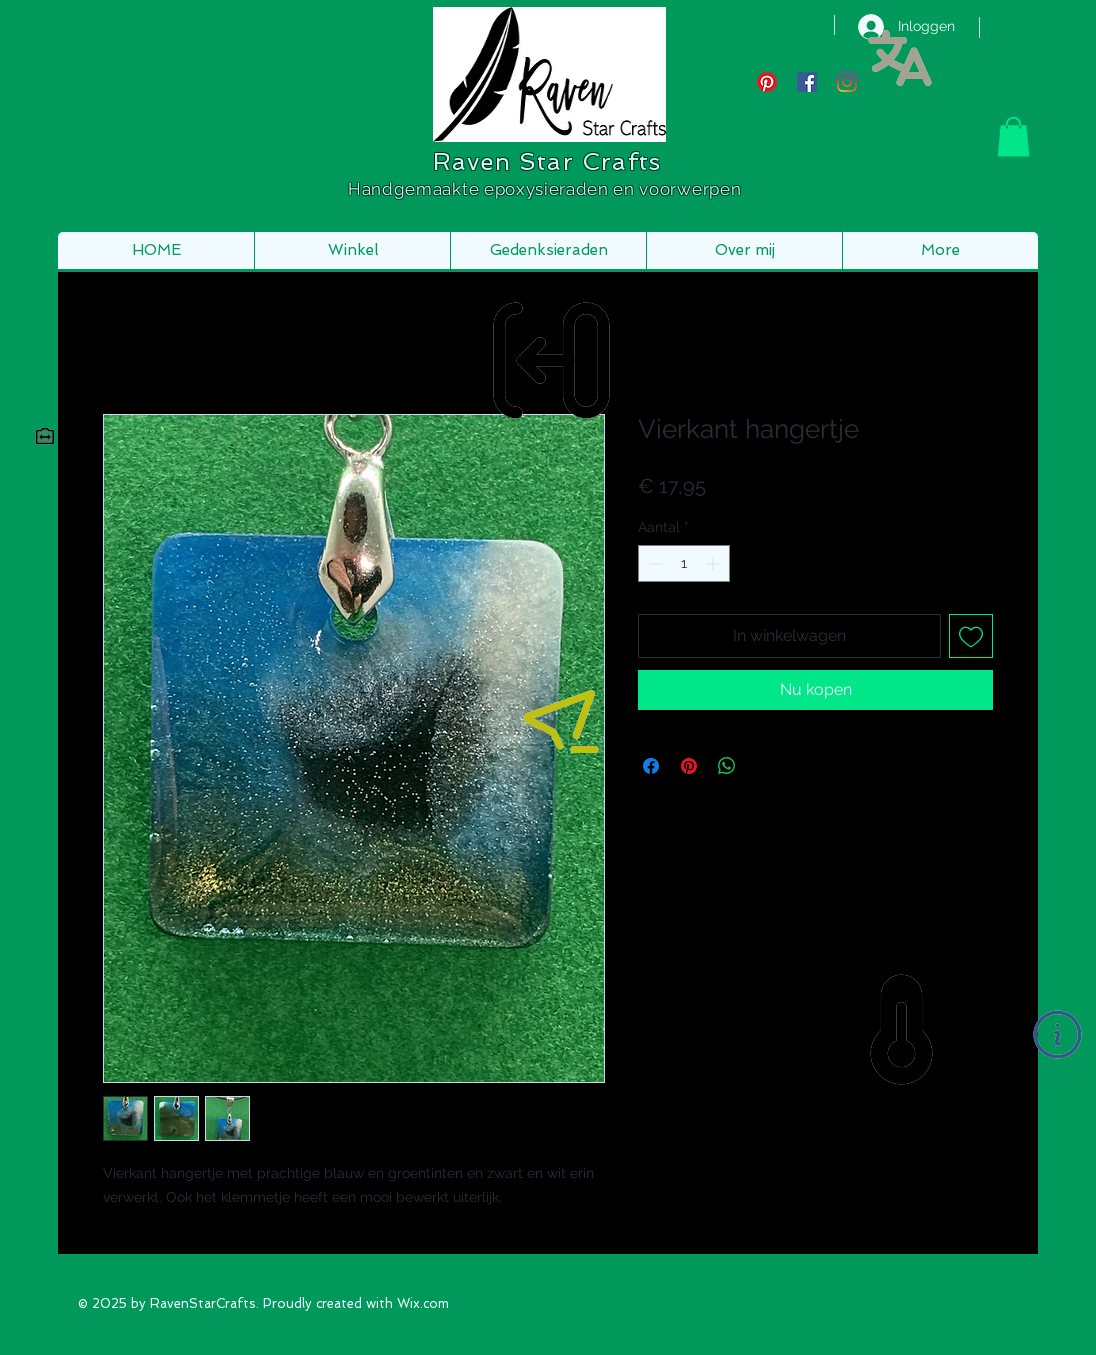  I want to click on switch between front and rear camera, so click(45, 437).